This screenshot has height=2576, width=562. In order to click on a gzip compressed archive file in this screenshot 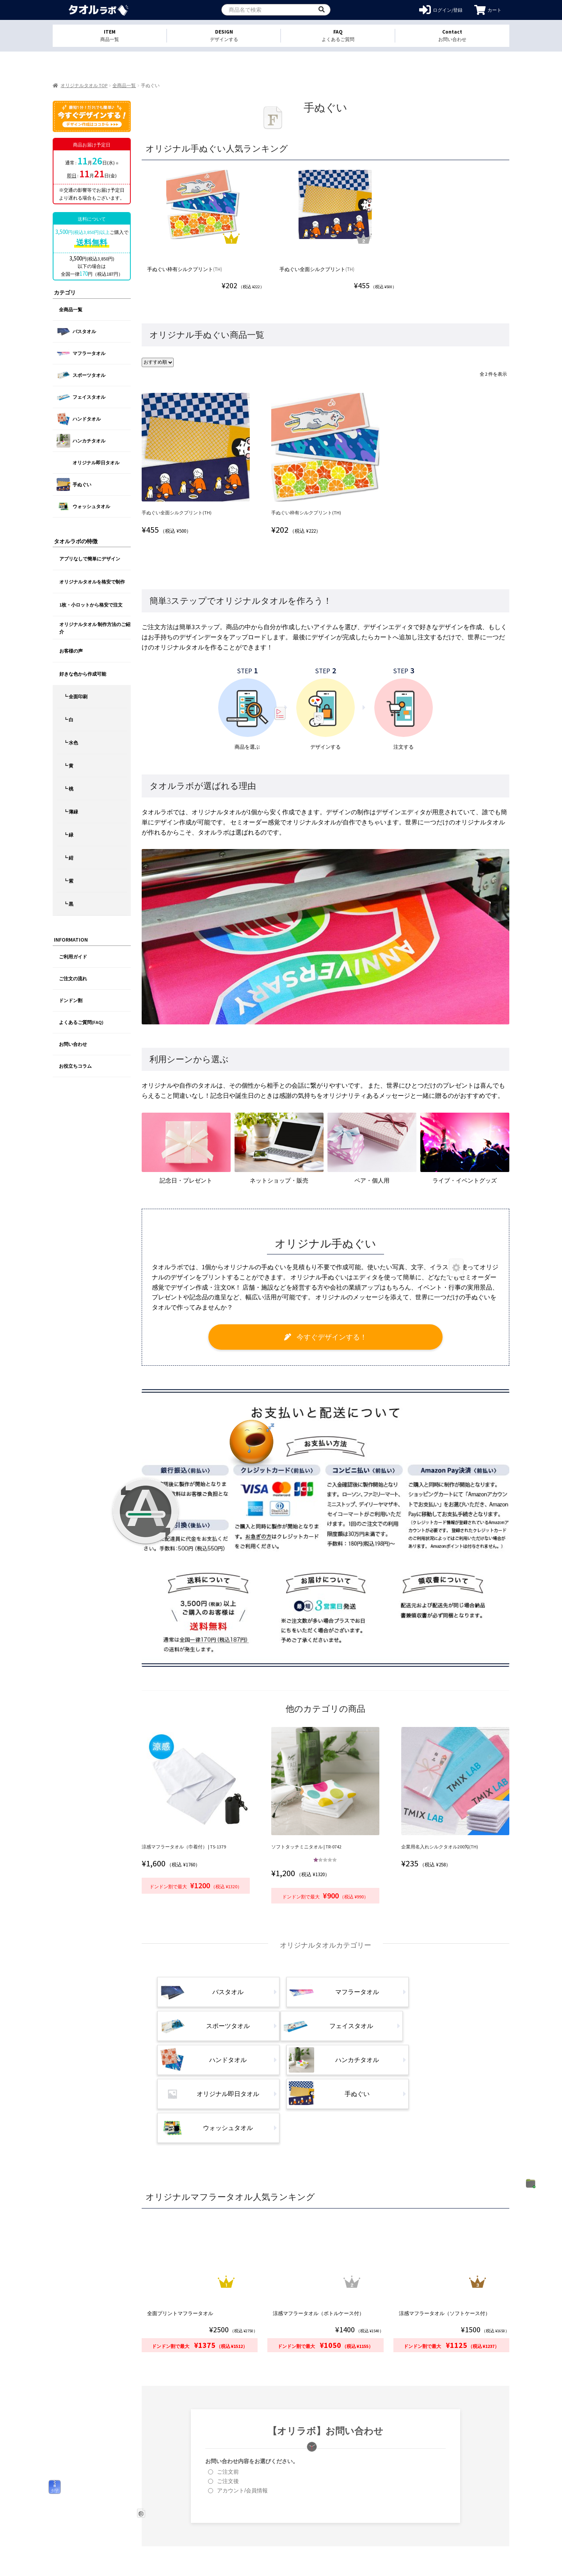, I will do `click(55, 2487)`.